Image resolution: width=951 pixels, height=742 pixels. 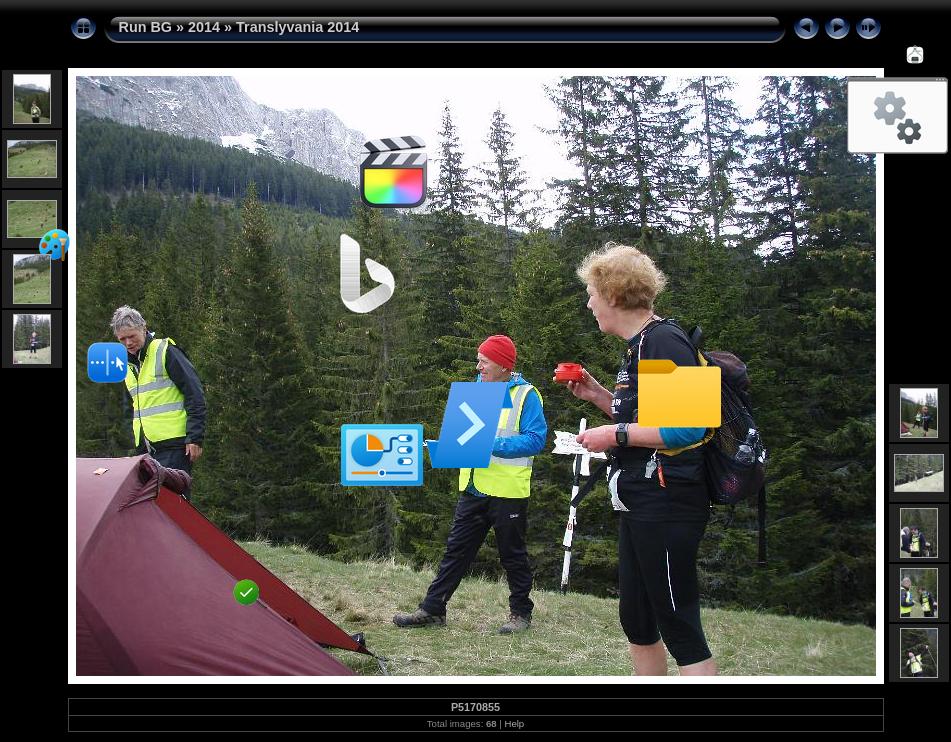 What do you see at coordinates (470, 425) in the screenshot?
I see `open the scripts application` at bounding box center [470, 425].